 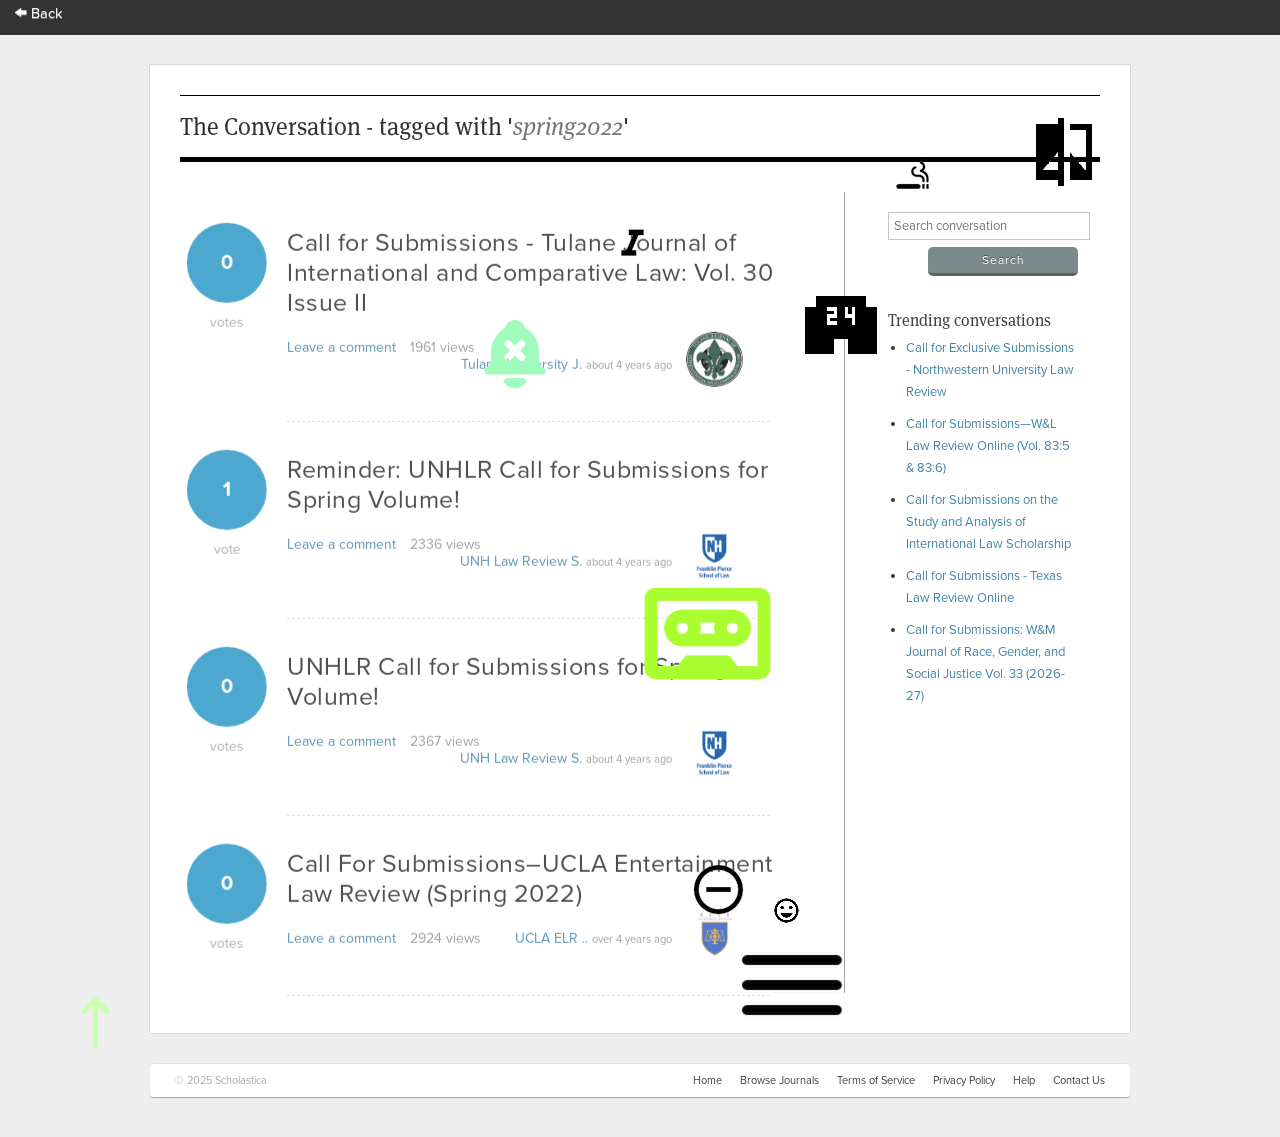 What do you see at coordinates (515, 354) in the screenshot?
I see `dismiss or clear notifications` at bounding box center [515, 354].